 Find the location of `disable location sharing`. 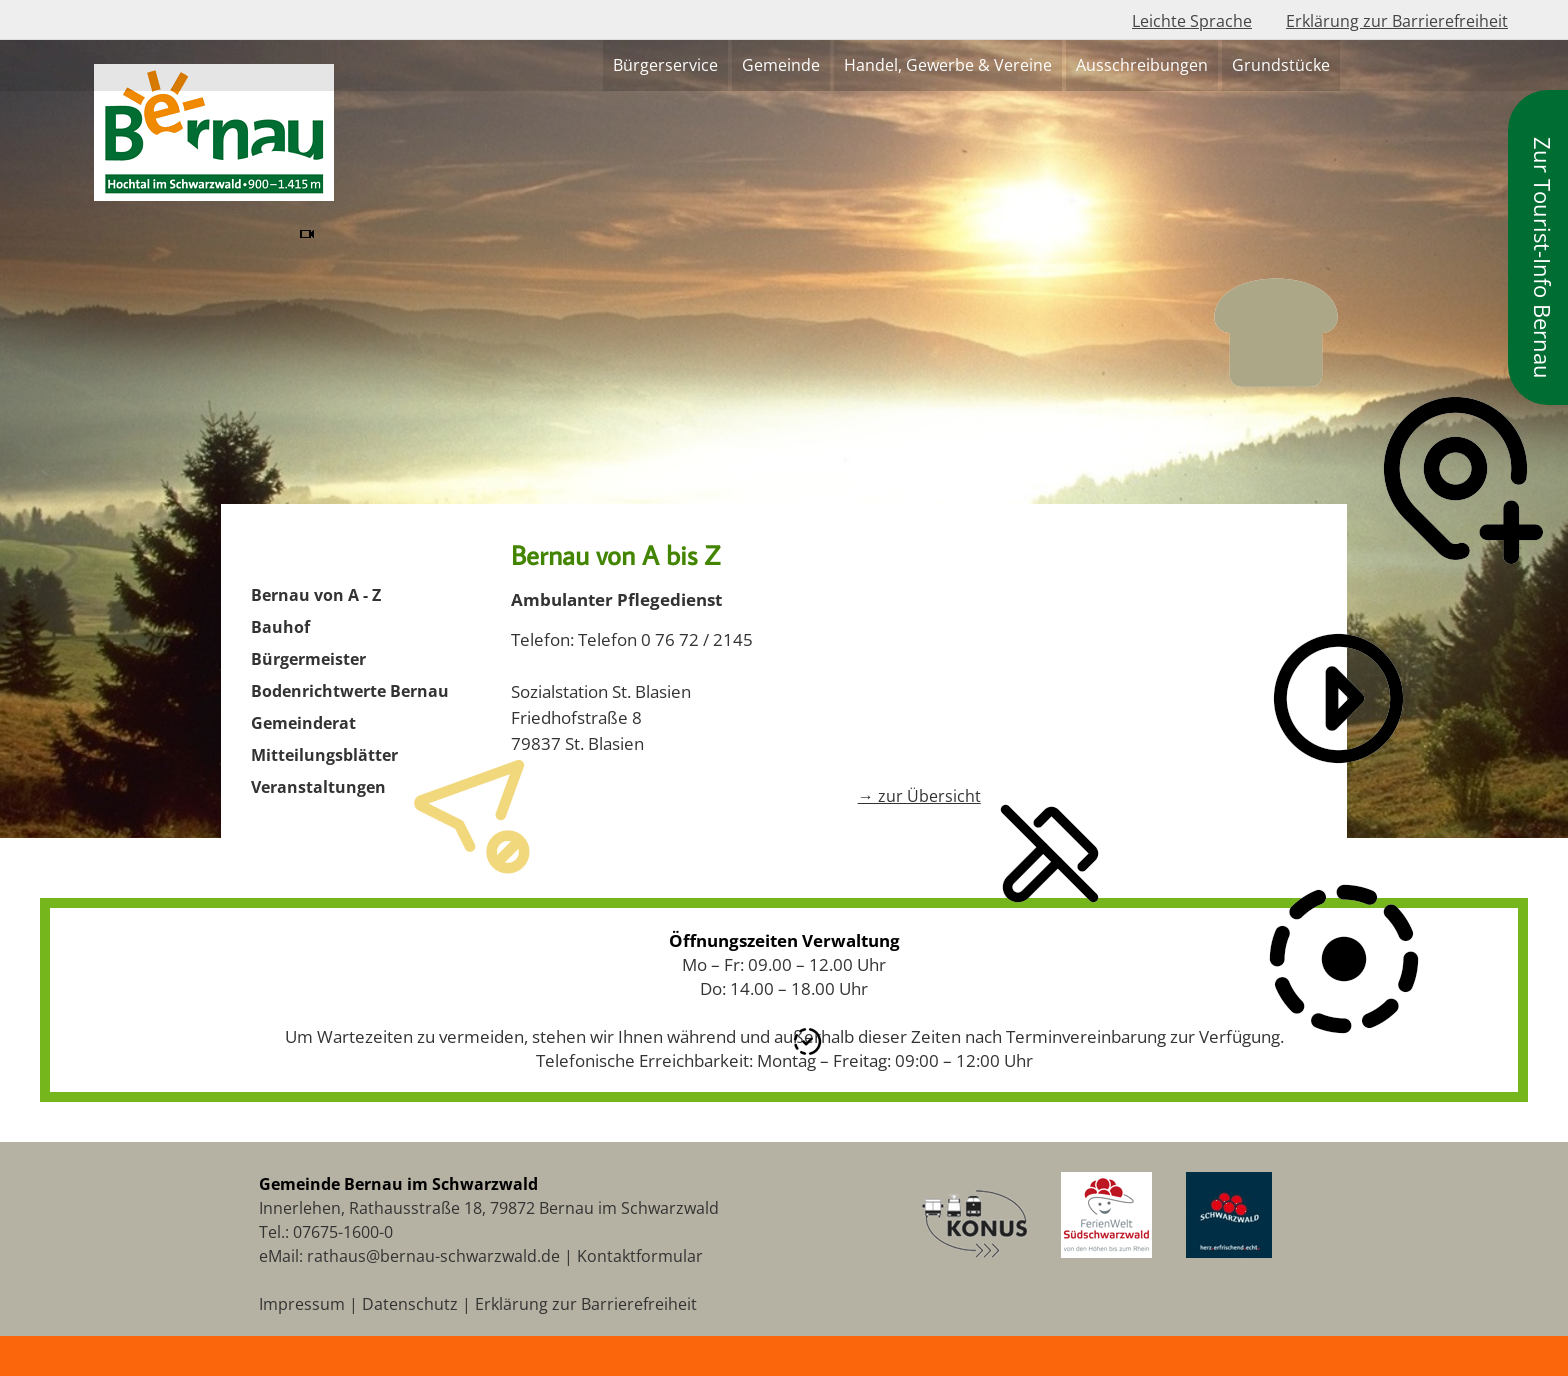

disable location sharing is located at coordinates (470, 814).